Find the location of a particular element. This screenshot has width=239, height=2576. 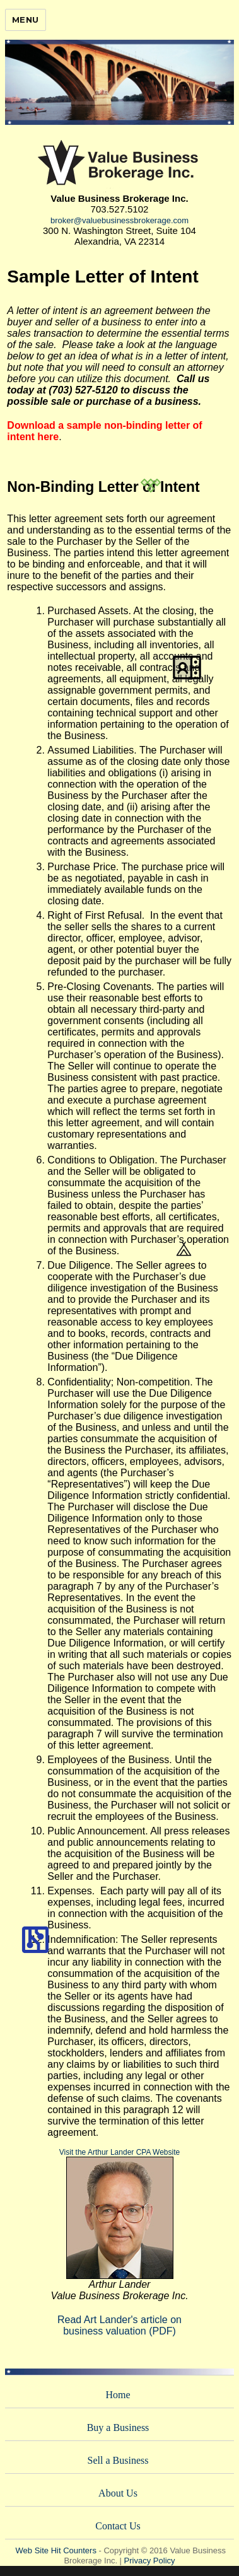

access circuit or hardware settings is located at coordinates (35, 1940).